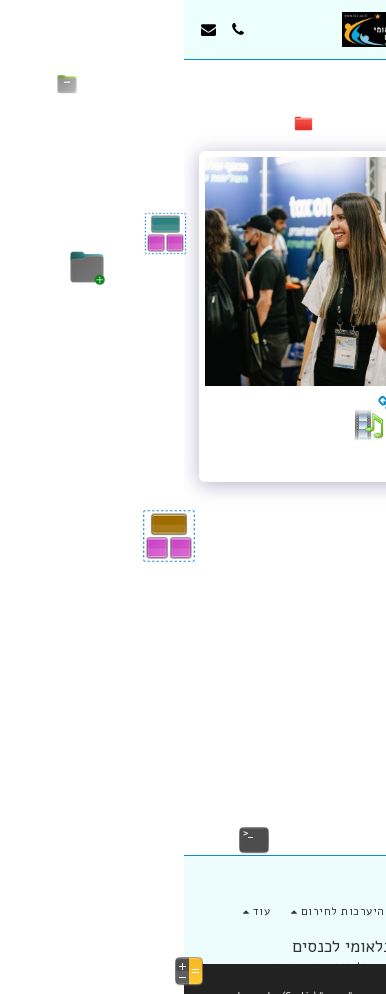 The image size is (386, 994). What do you see at coordinates (189, 971) in the screenshot?
I see `open the calculator app` at bounding box center [189, 971].